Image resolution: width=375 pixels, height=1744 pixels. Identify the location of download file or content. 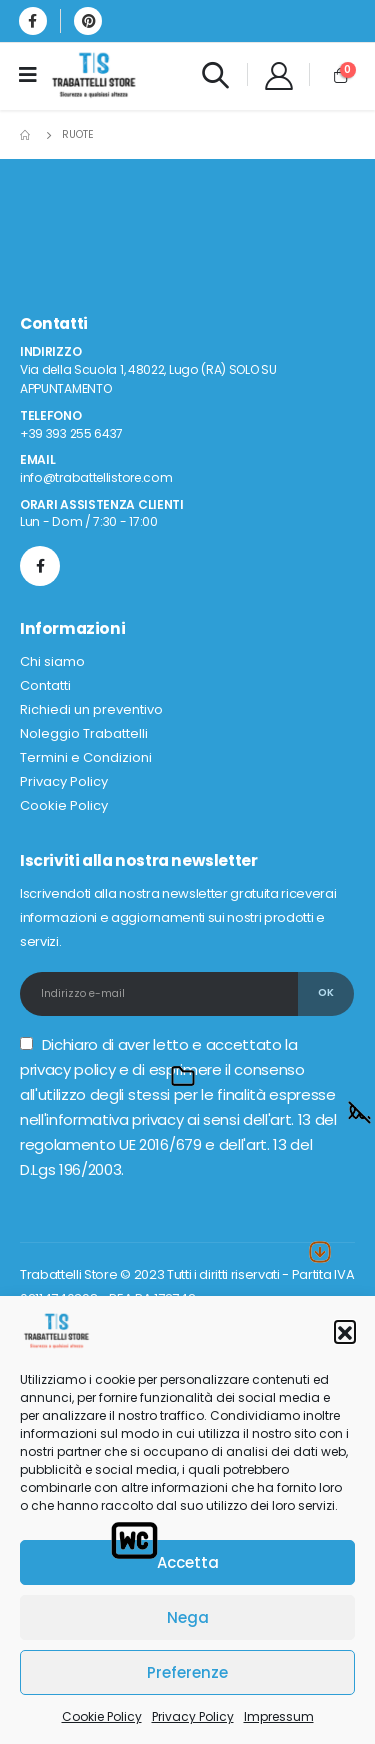
(320, 1252).